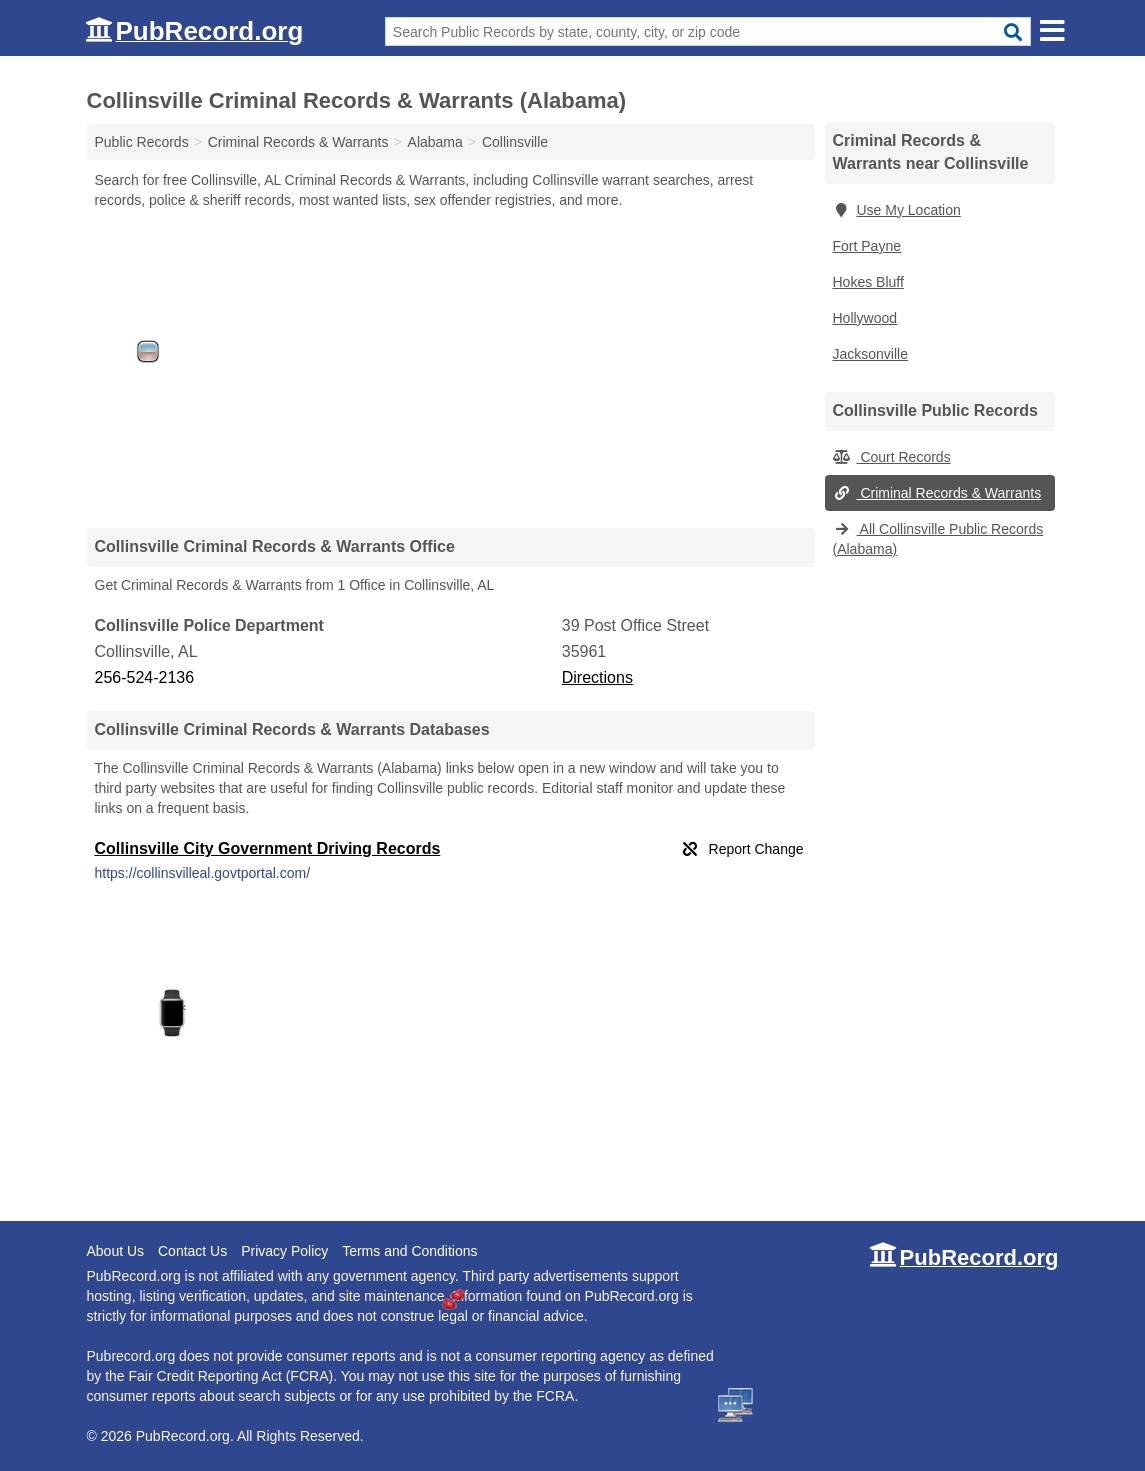 The height and width of the screenshot is (1471, 1145). I want to click on beats wireless earbuds - disconnected or unavailable, so click(453, 1299).